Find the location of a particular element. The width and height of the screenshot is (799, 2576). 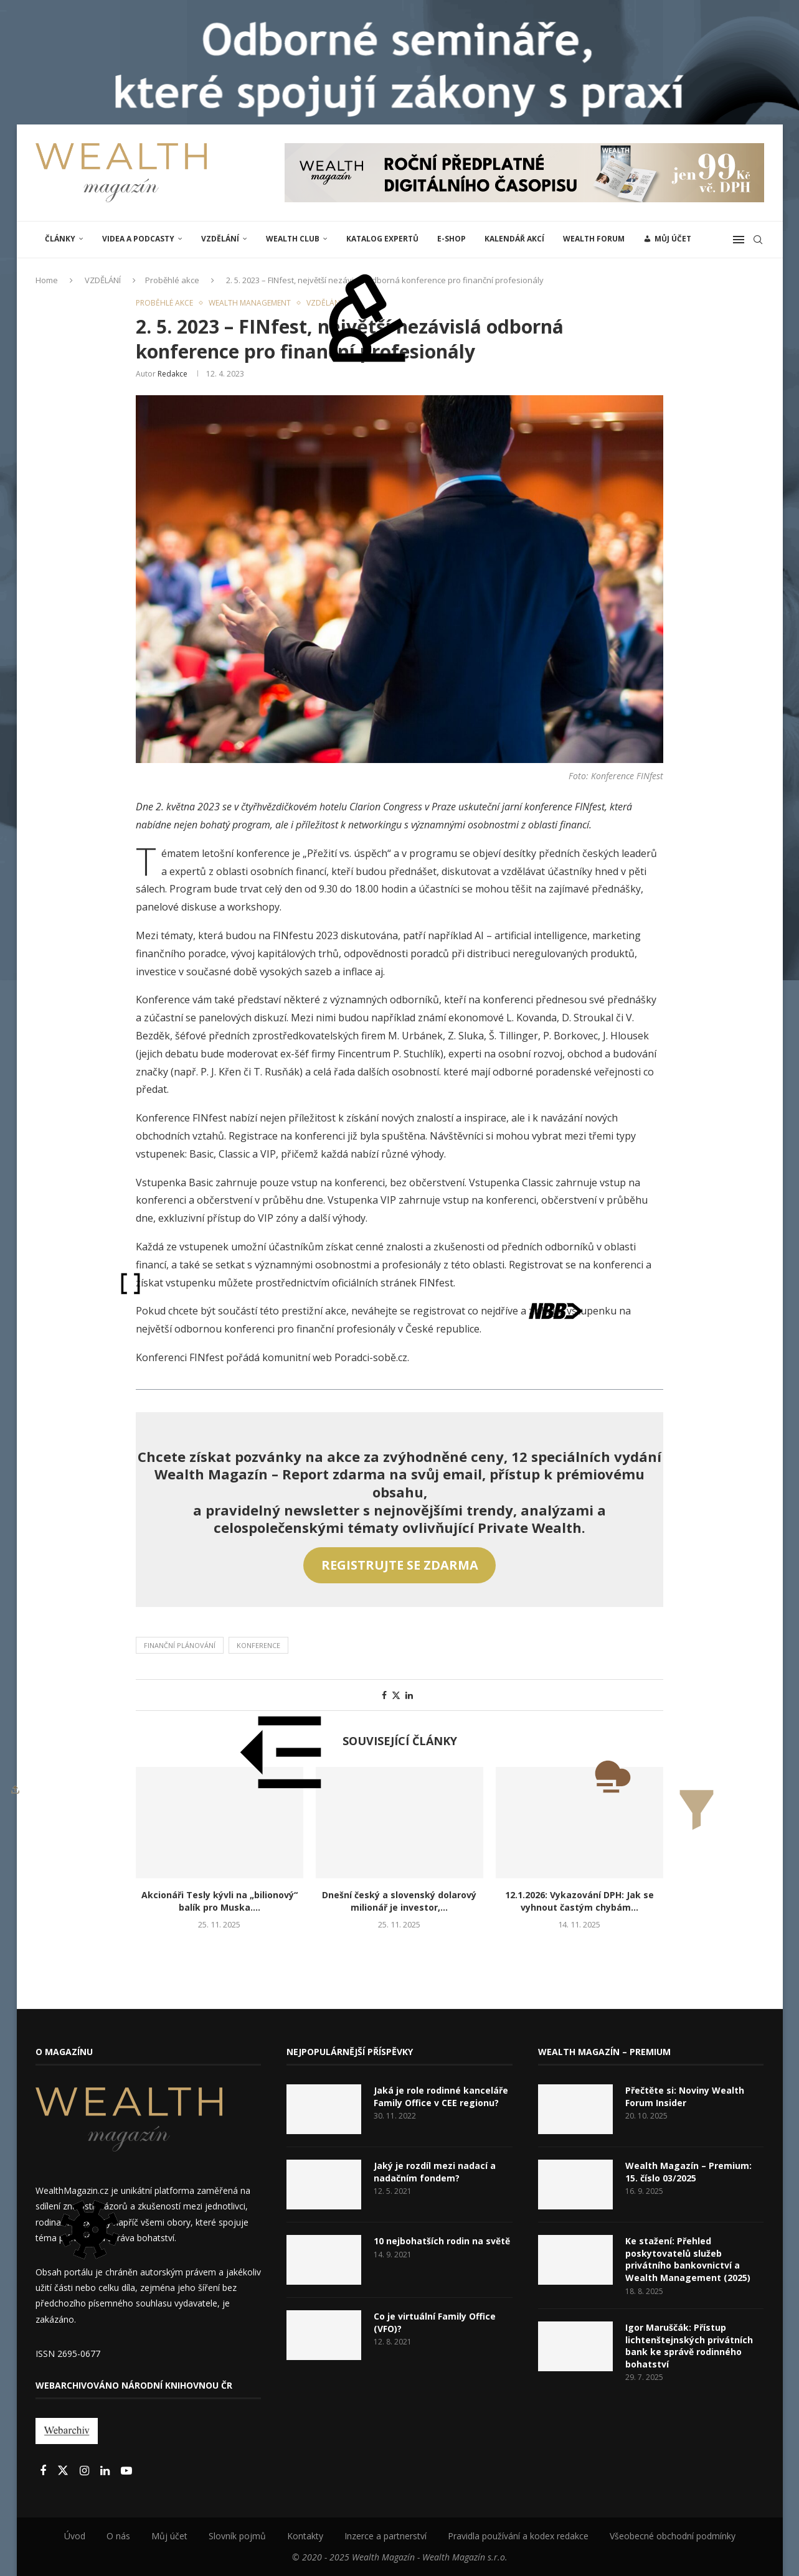

collapse the sidebar menu is located at coordinates (280, 1752).